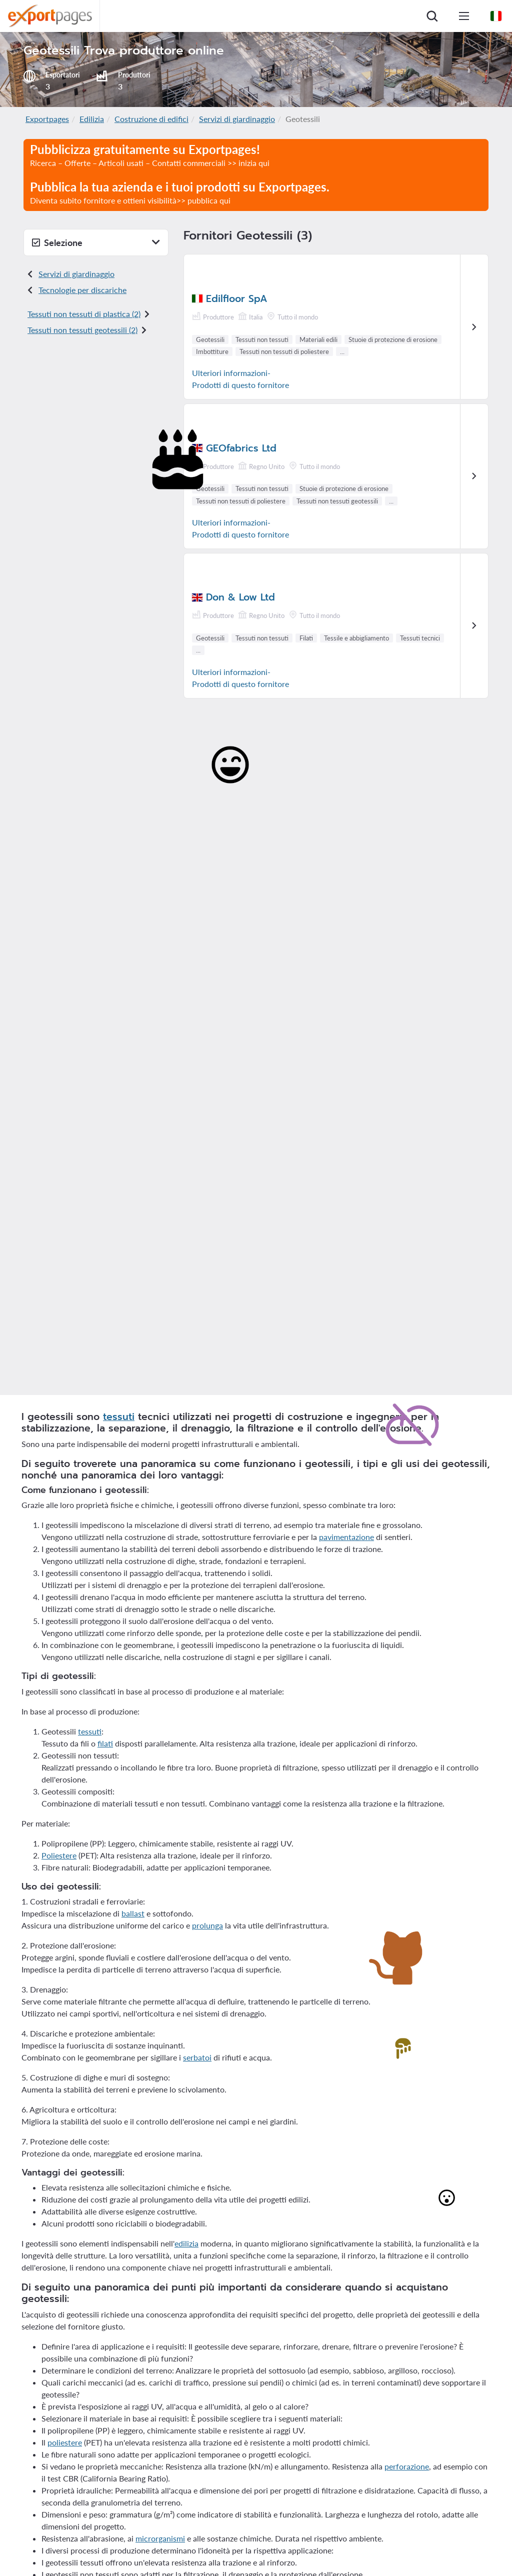 This screenshot has height=2576, width=512. I want to click on visit github repository, so click(400, 1957).